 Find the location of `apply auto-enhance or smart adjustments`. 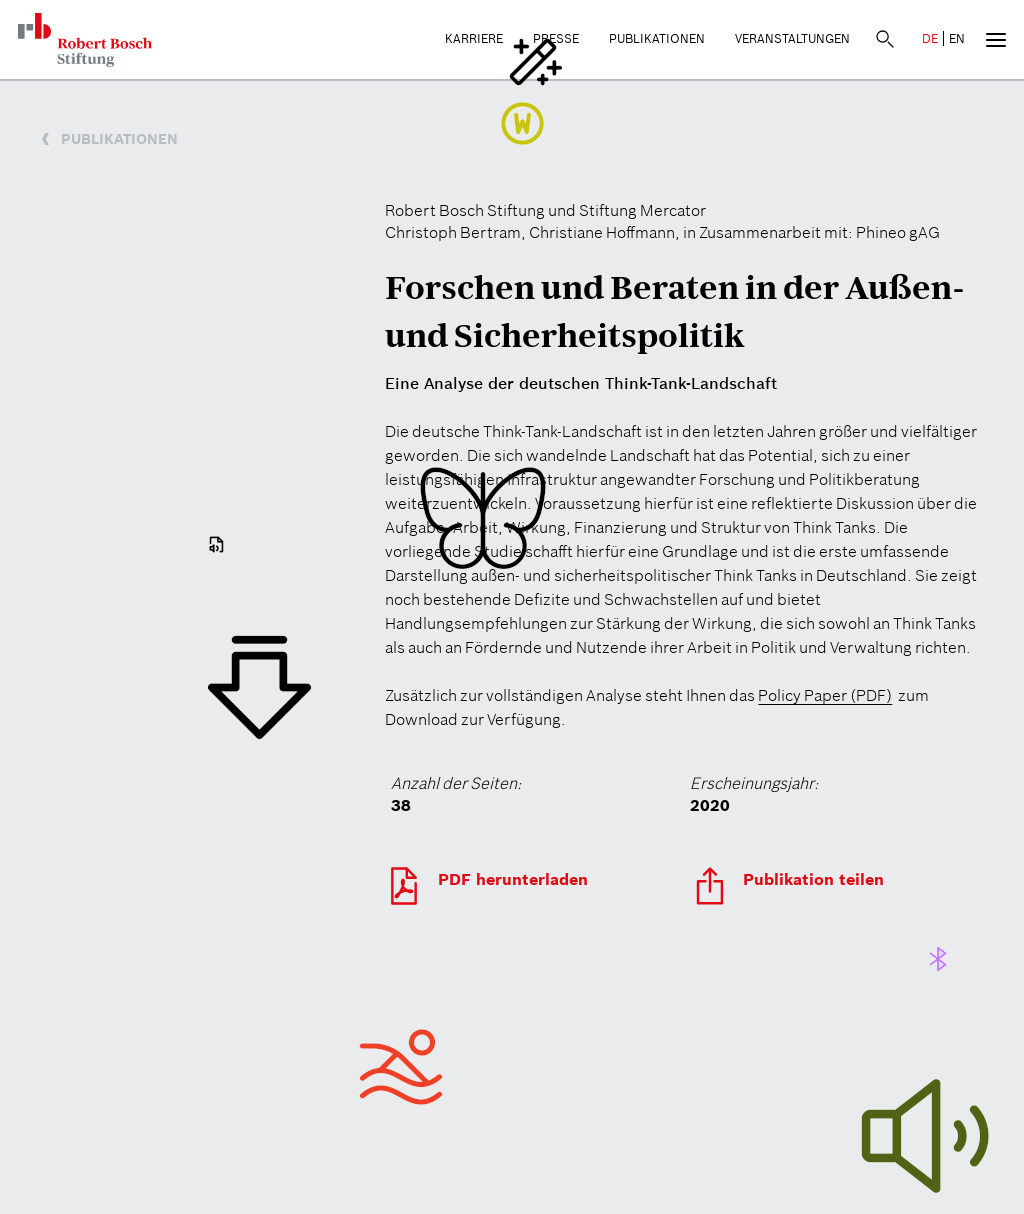

apply auto-enhance or smart adjustments is located at coordinates (533, 62).